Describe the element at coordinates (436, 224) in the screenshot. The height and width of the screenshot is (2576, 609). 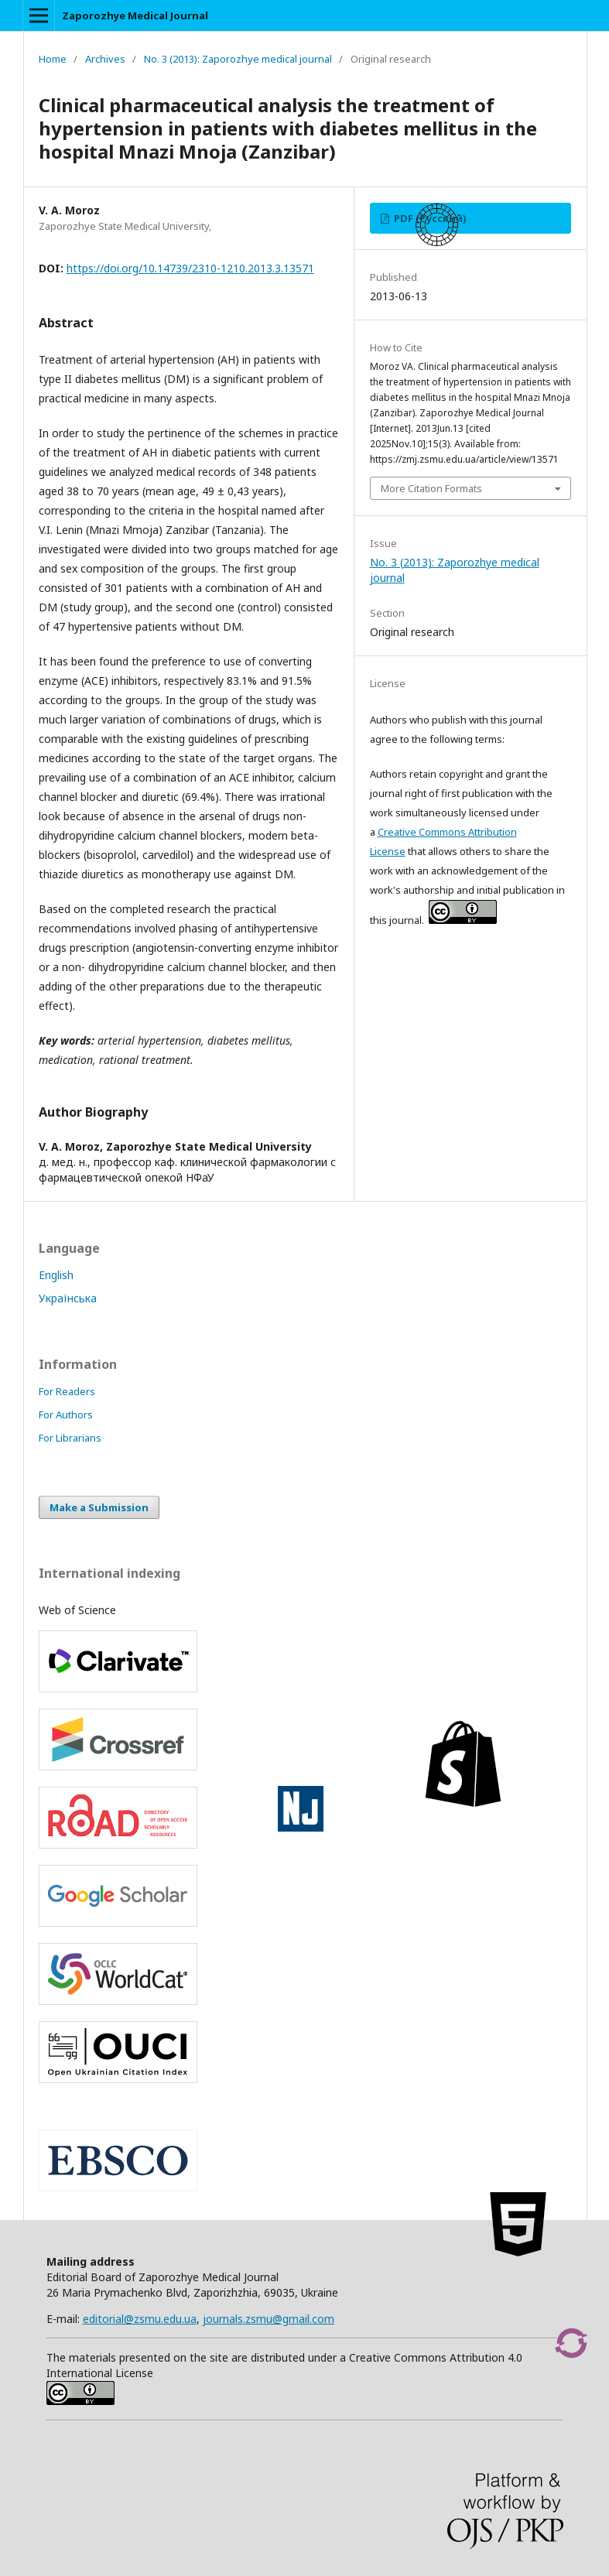
I see `open the VSCO photo editing app` at that location.